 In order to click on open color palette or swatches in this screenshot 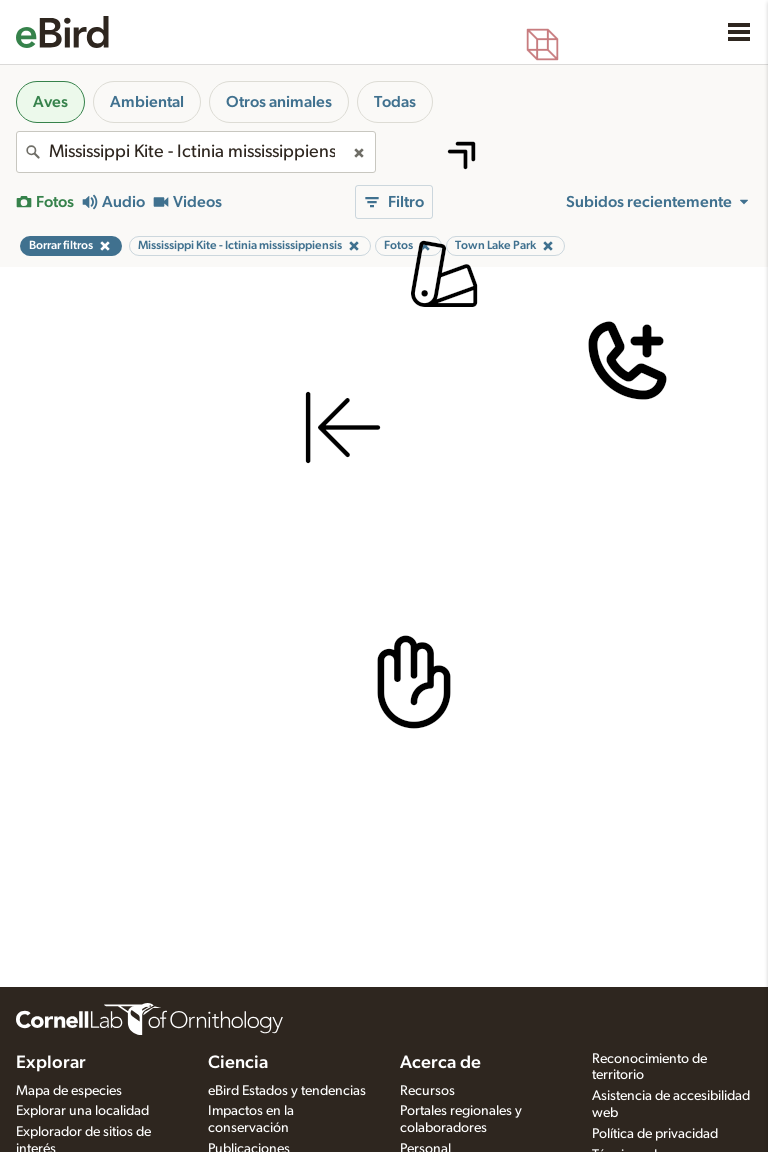, I will do `click(441, 276)`.